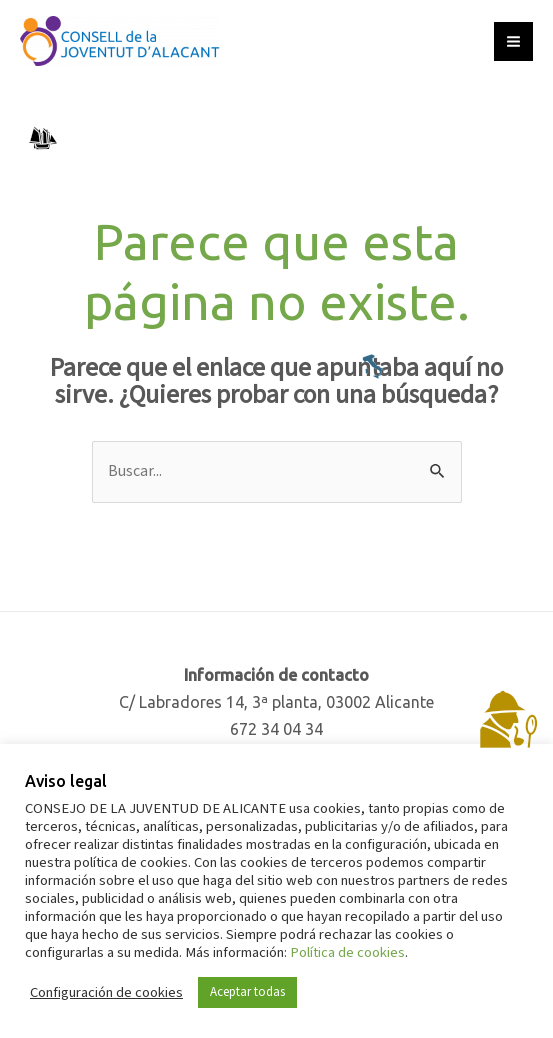 This screenshot has width=553, height=1038. Describe the element at coordinates (373, 366) in the screenshot. I see `select italy as your country or region` at that location.